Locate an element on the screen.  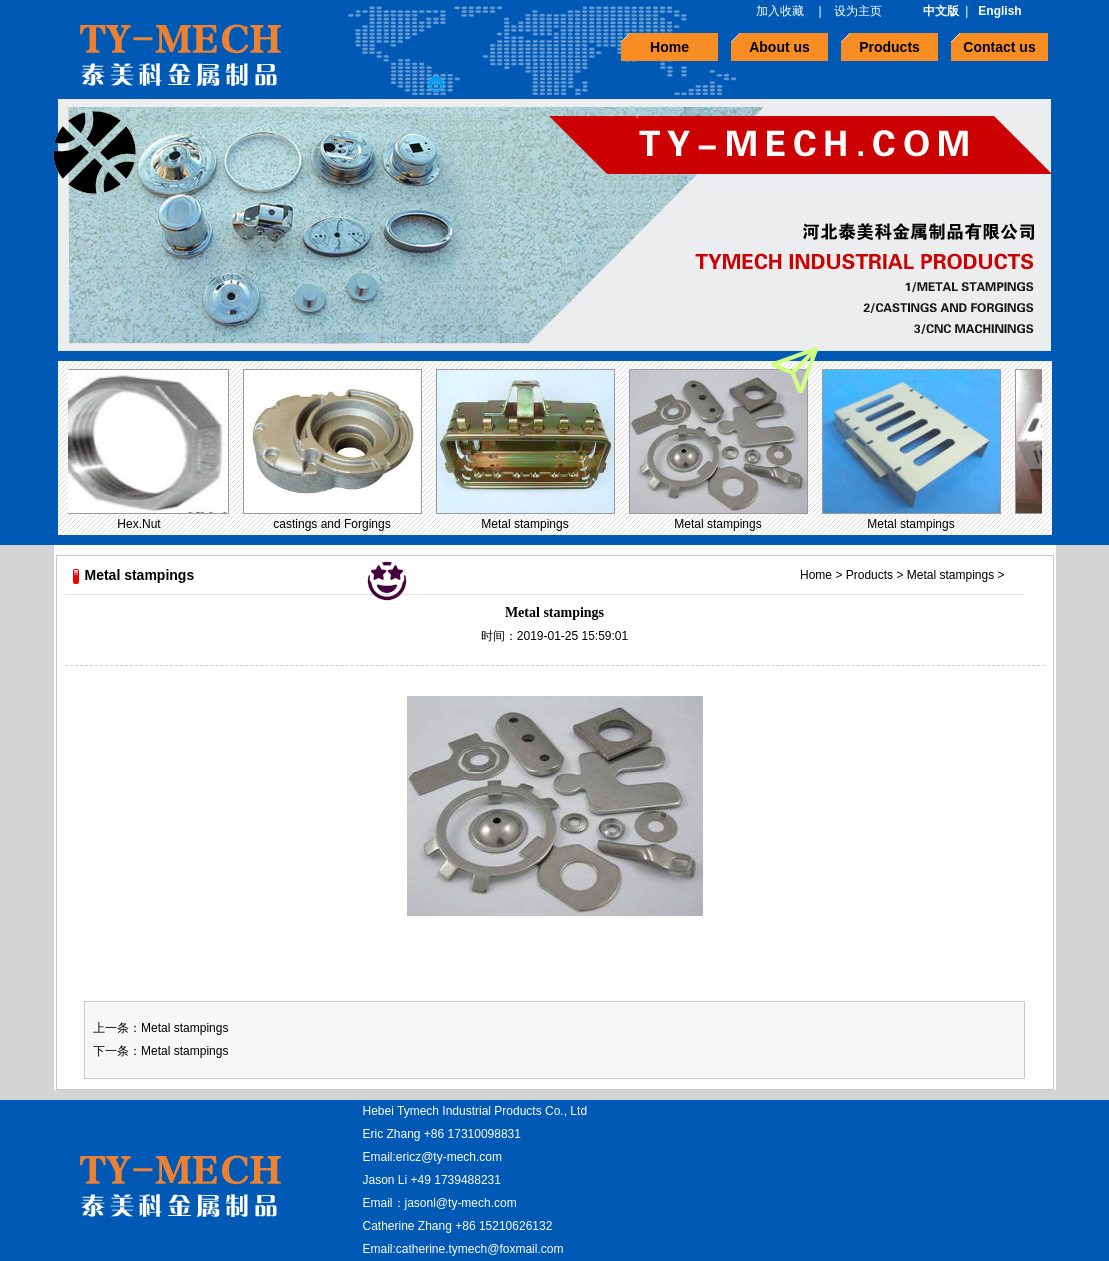
react with laughter to a post or message is located at coordinates (436, 84).